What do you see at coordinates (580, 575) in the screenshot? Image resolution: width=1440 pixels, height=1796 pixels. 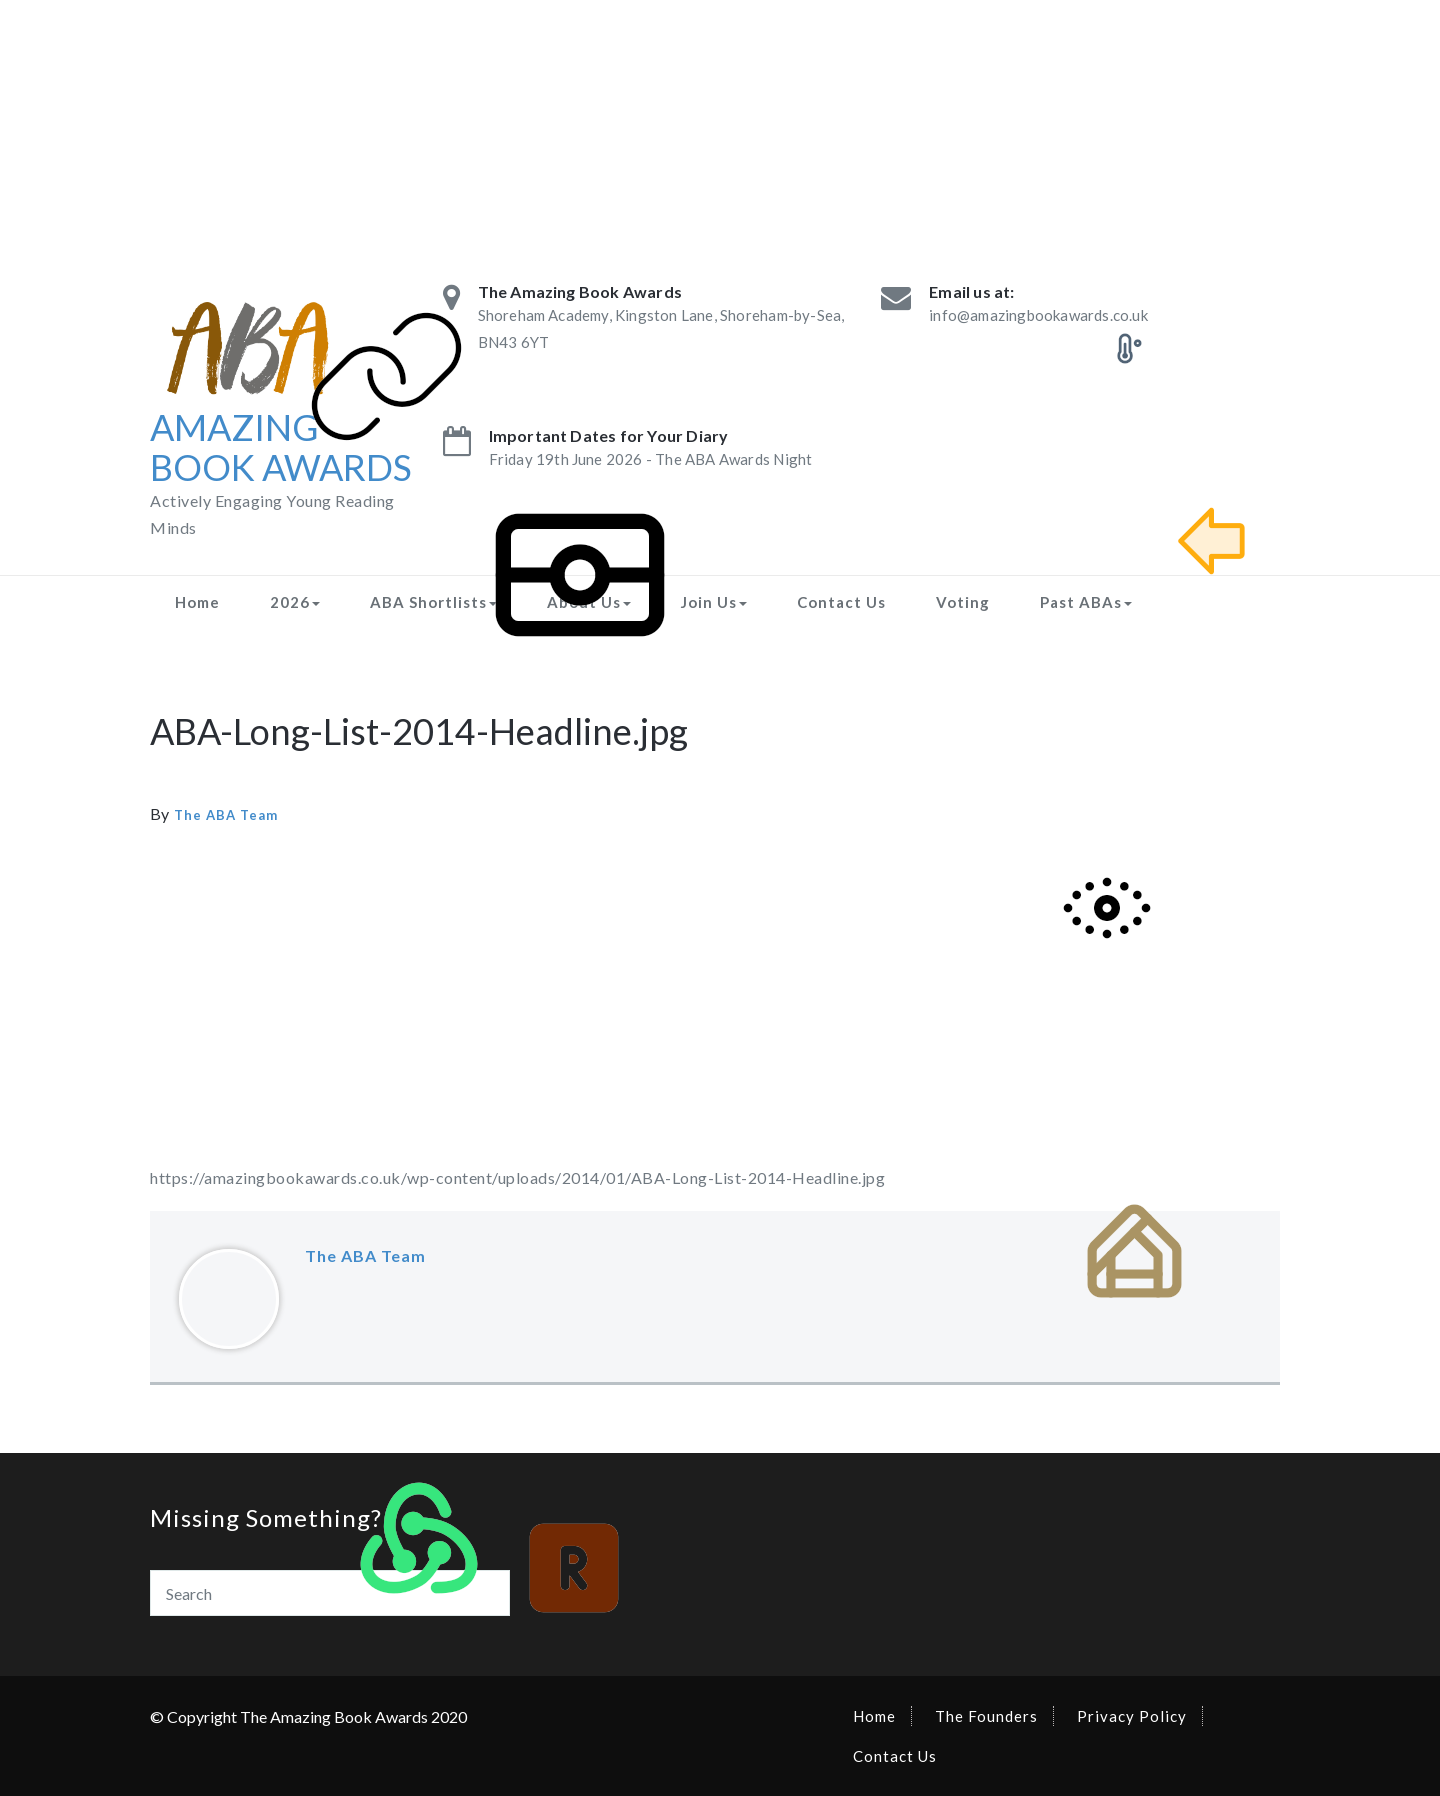 I see `access electronic passport or travel documents` at bounding box center [580, 575].